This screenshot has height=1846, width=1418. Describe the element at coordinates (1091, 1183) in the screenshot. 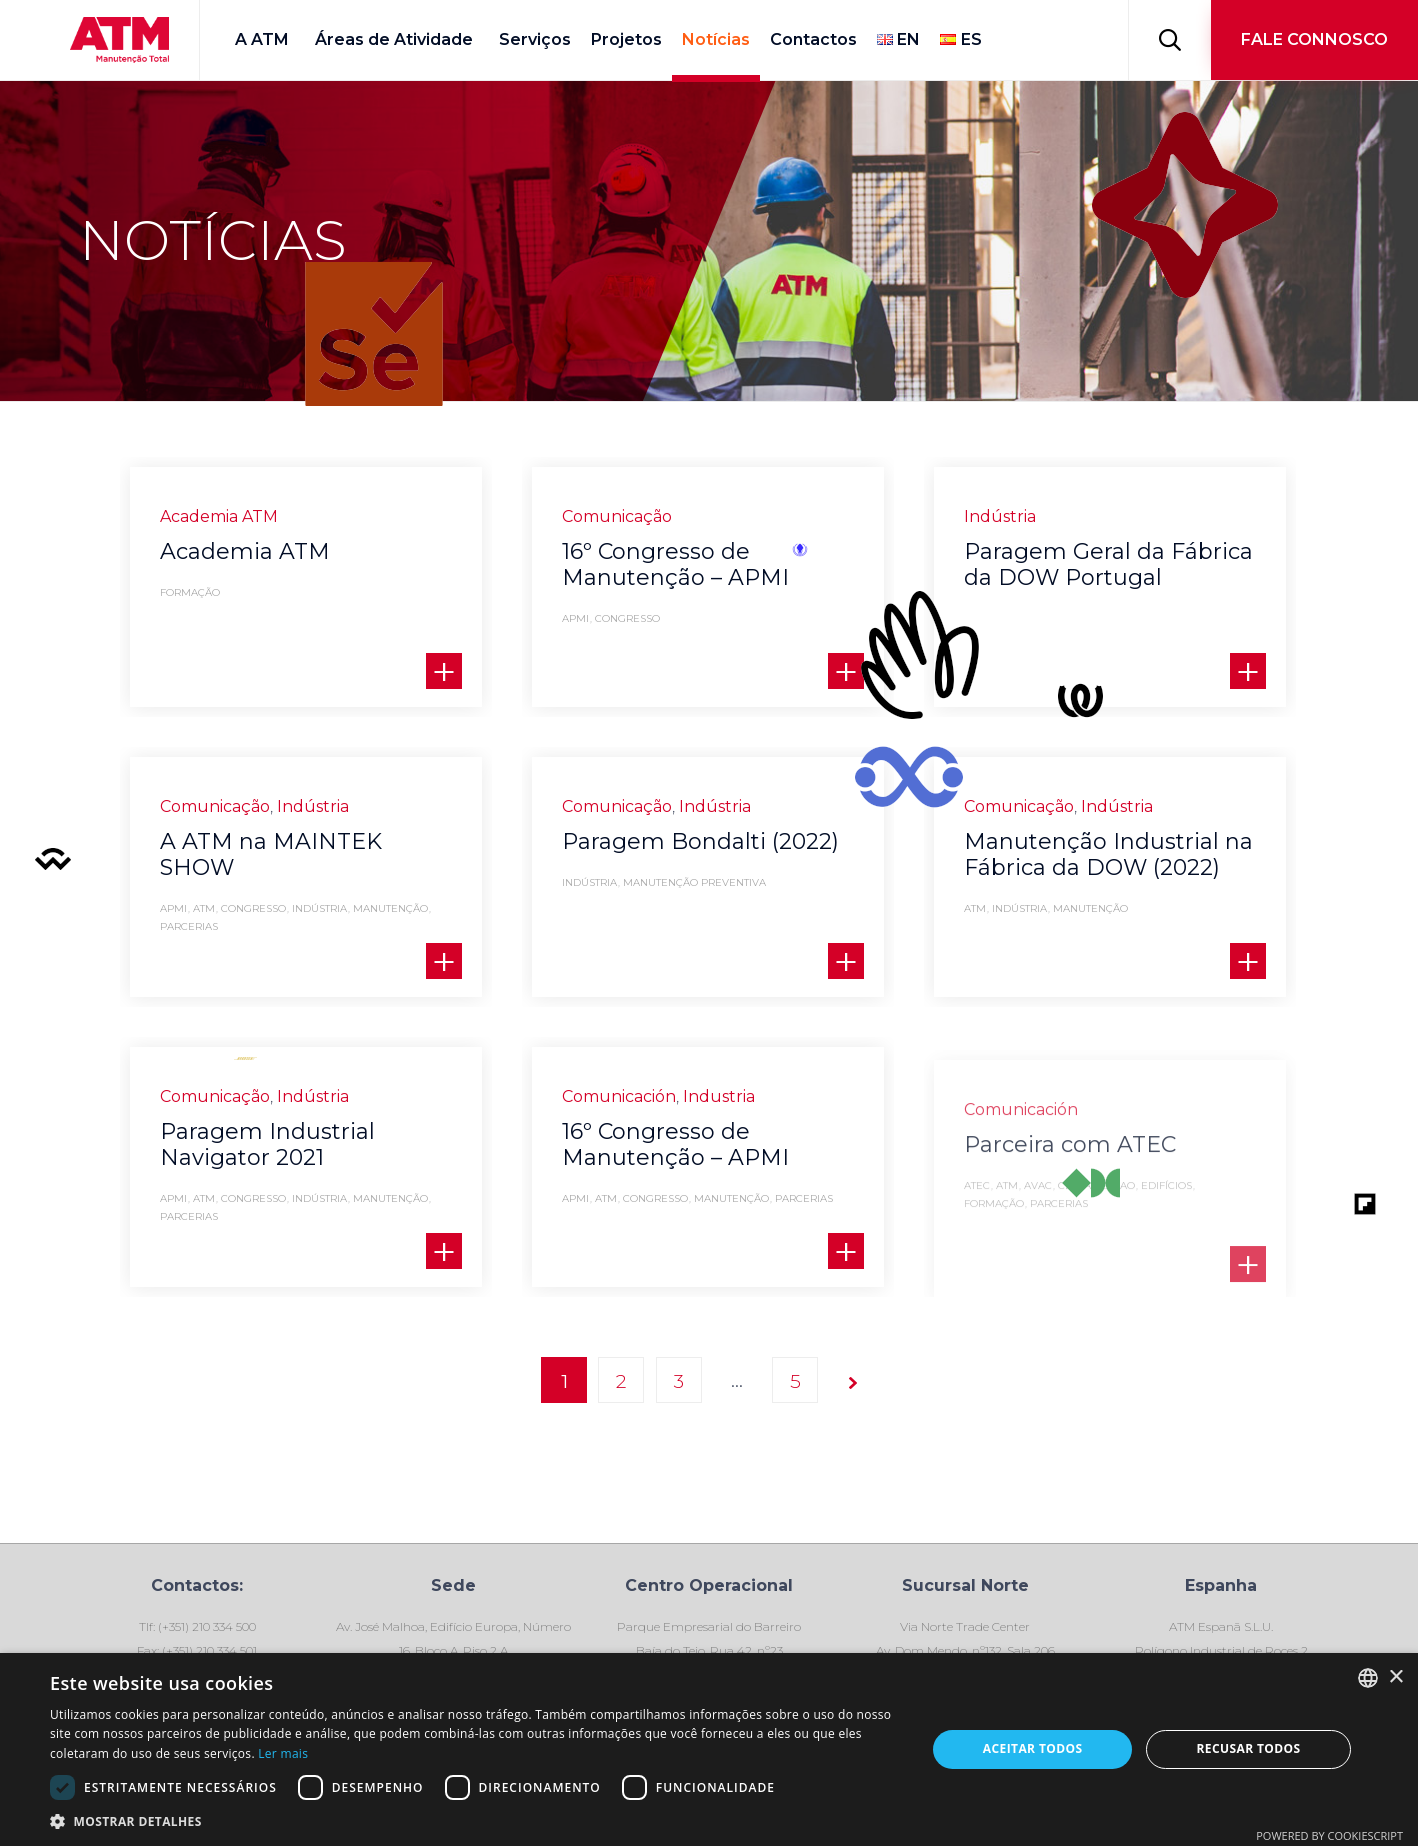

I see `42 school / 42 group logo` at that location.